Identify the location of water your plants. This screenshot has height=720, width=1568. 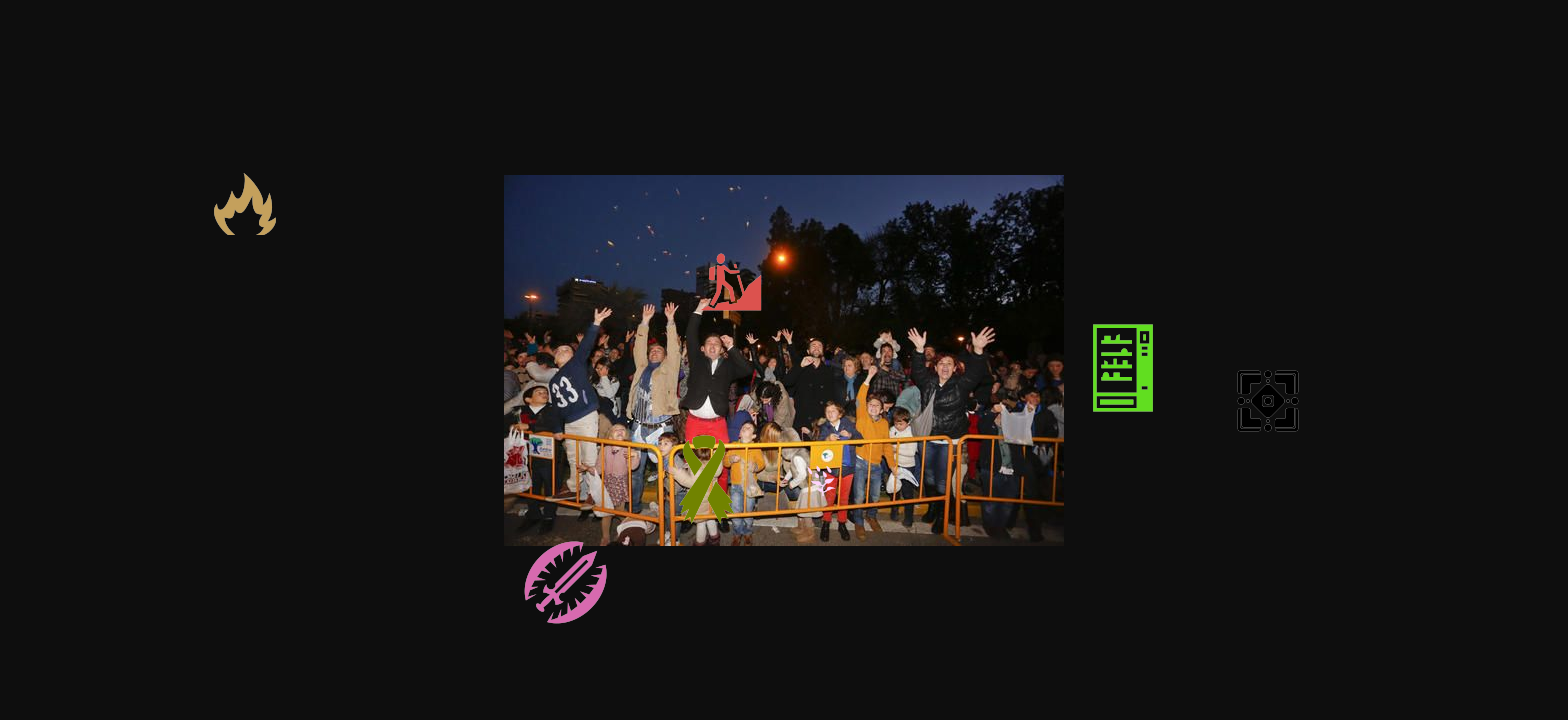
(822, 480).